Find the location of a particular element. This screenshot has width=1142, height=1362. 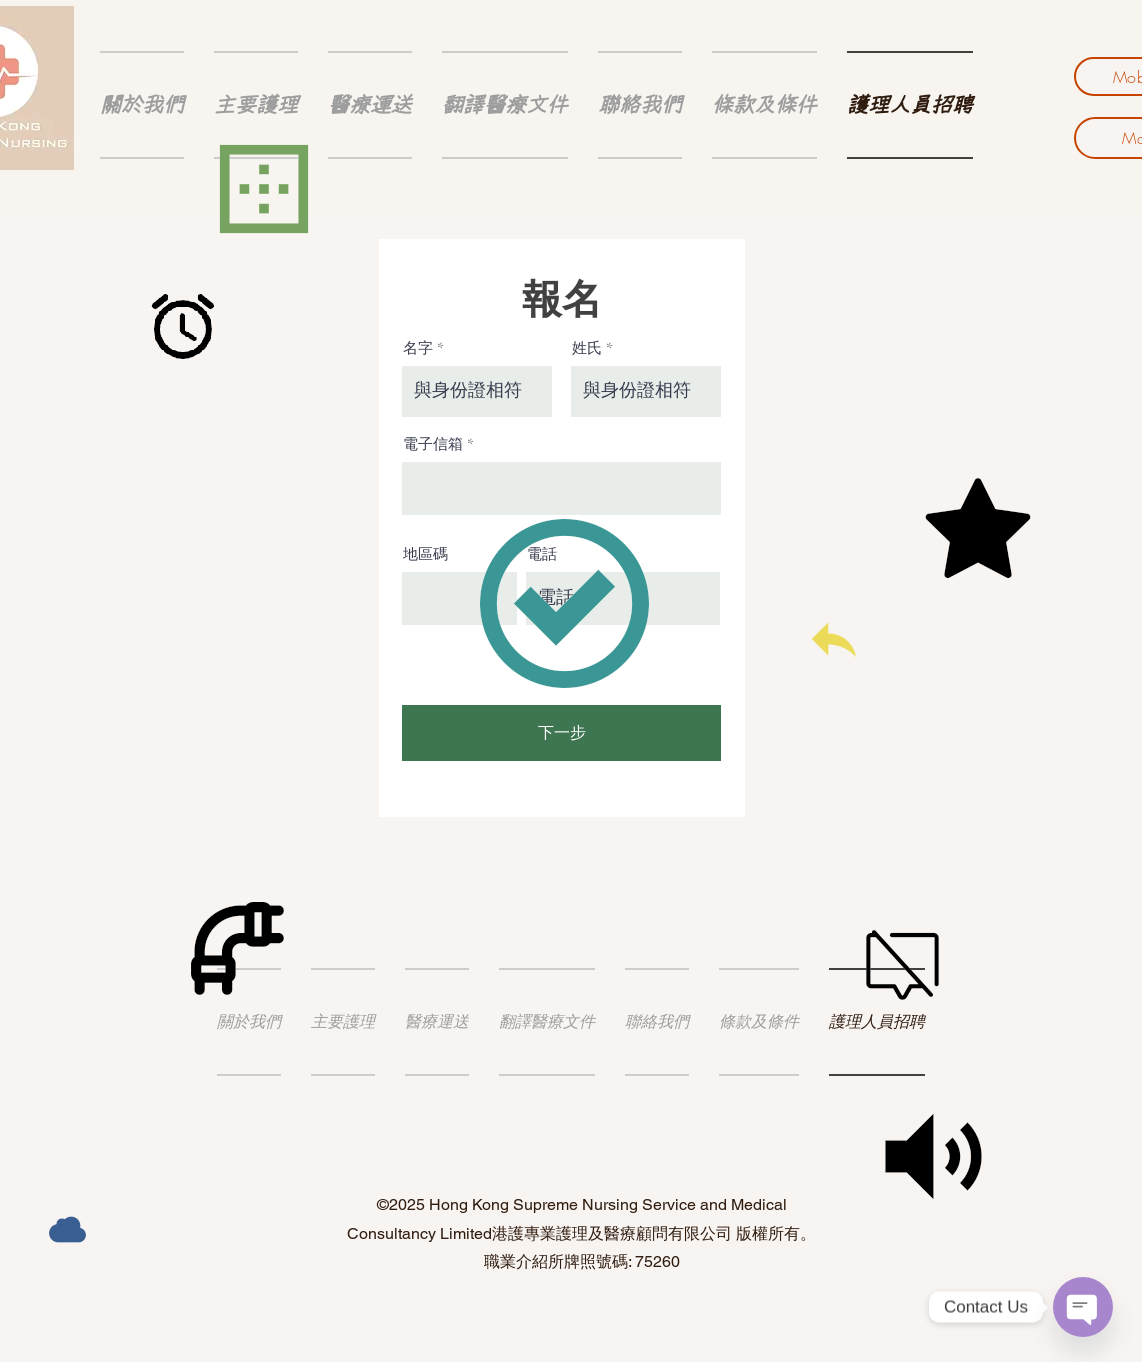

mute or disable chat notifications is located at coordinates (902, 963).